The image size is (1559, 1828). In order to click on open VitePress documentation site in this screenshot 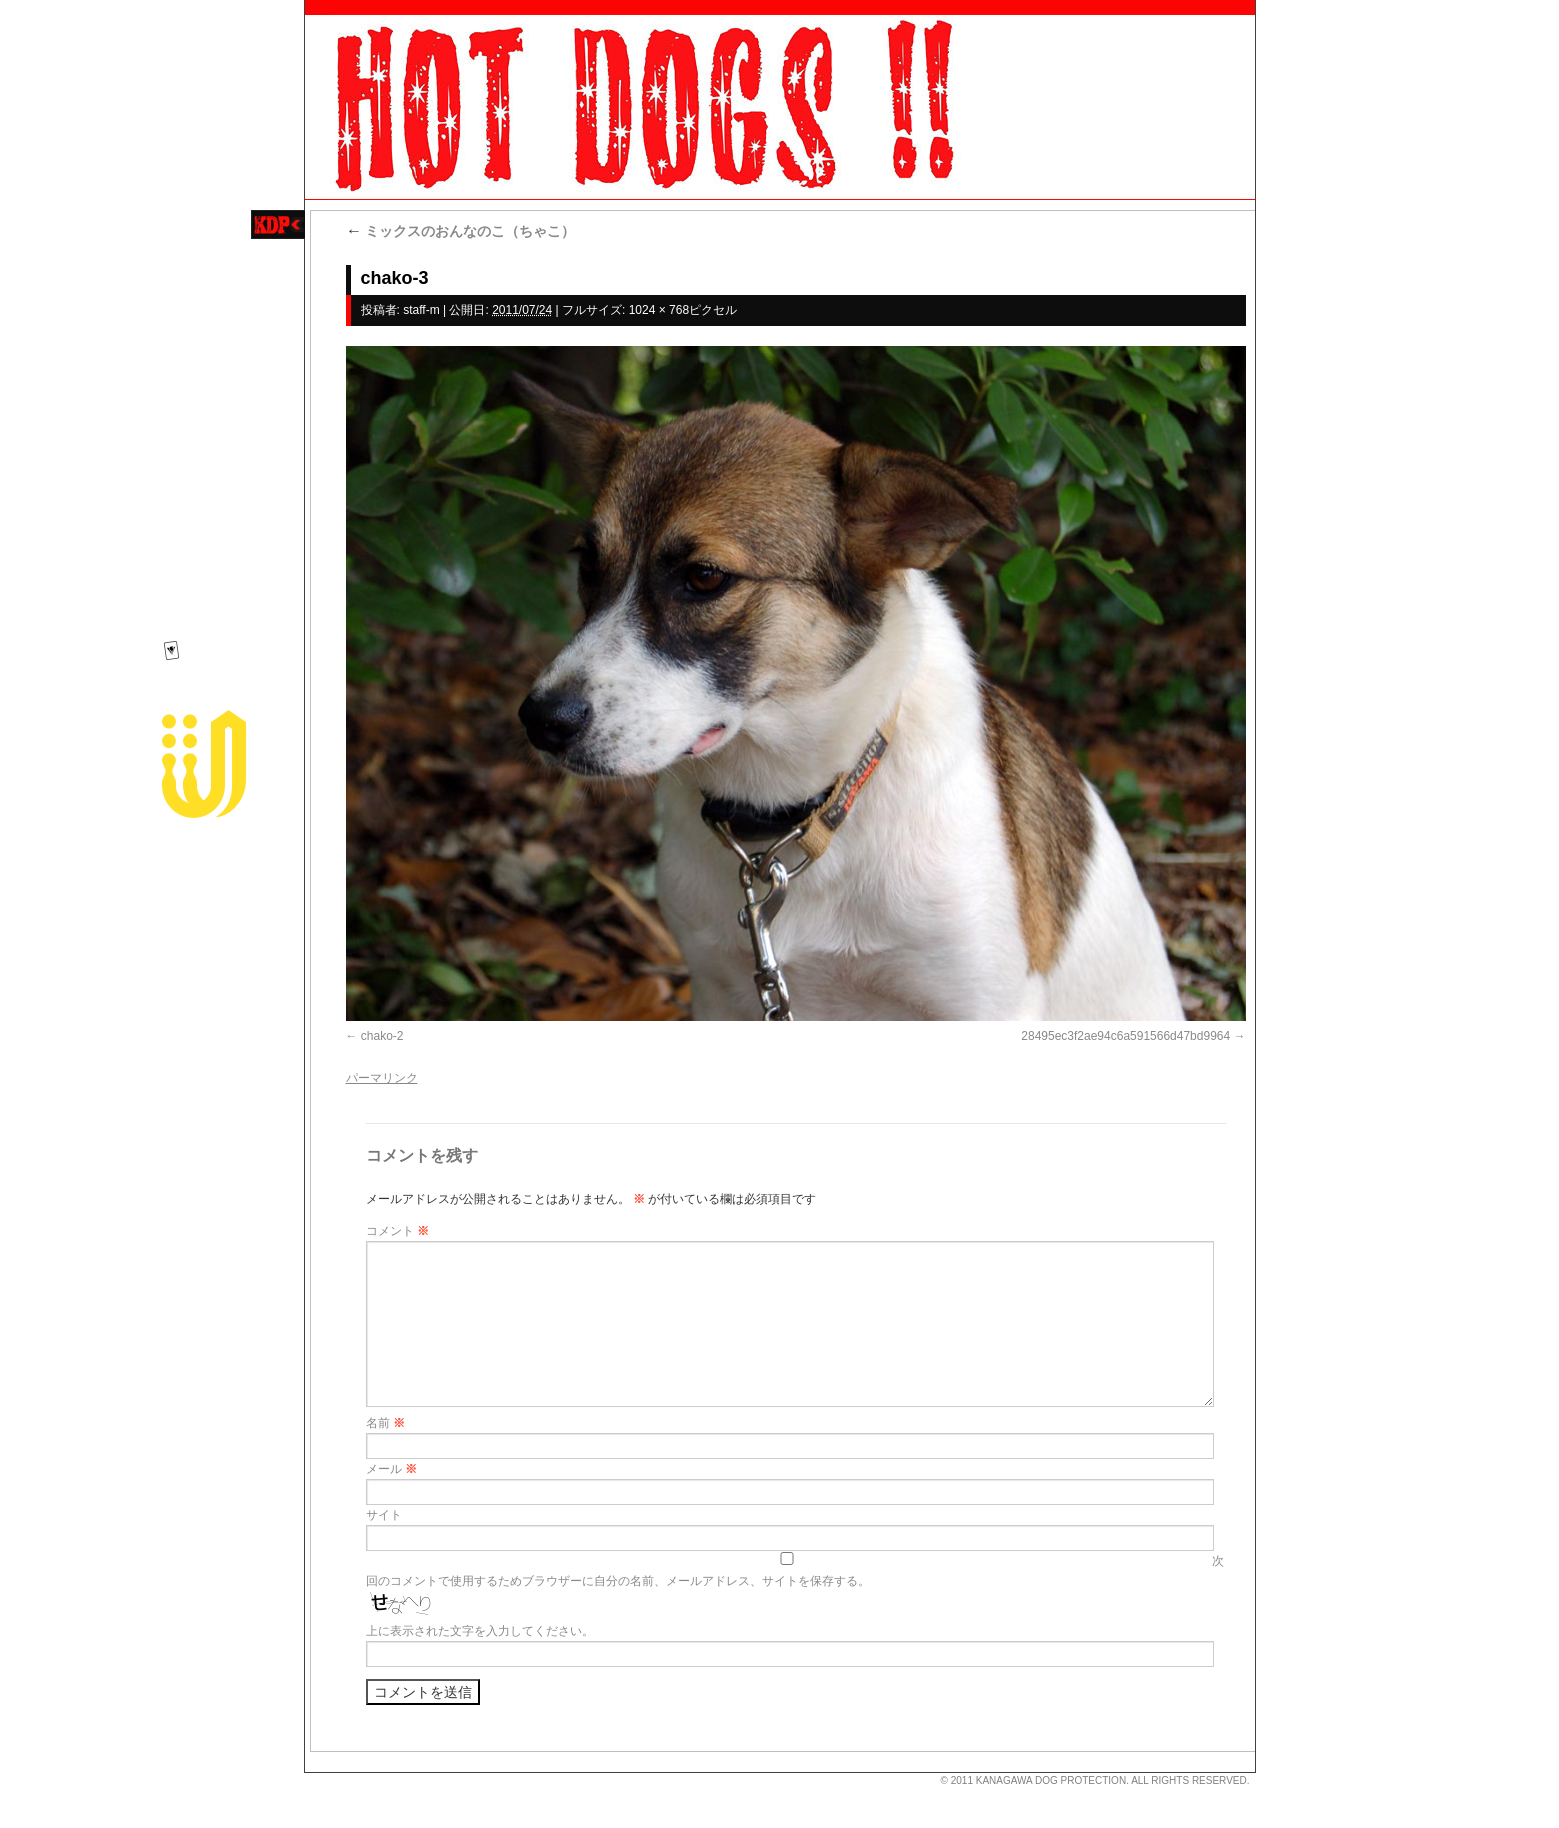, I will do `click(171, 650)`.